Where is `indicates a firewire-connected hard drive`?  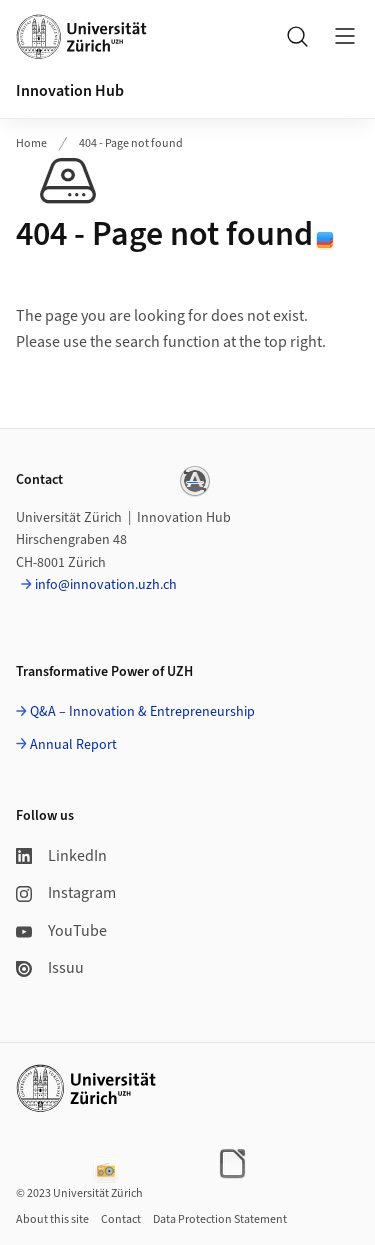 indicates a firewire-connected hard drive is located at coordinates (68, 179).